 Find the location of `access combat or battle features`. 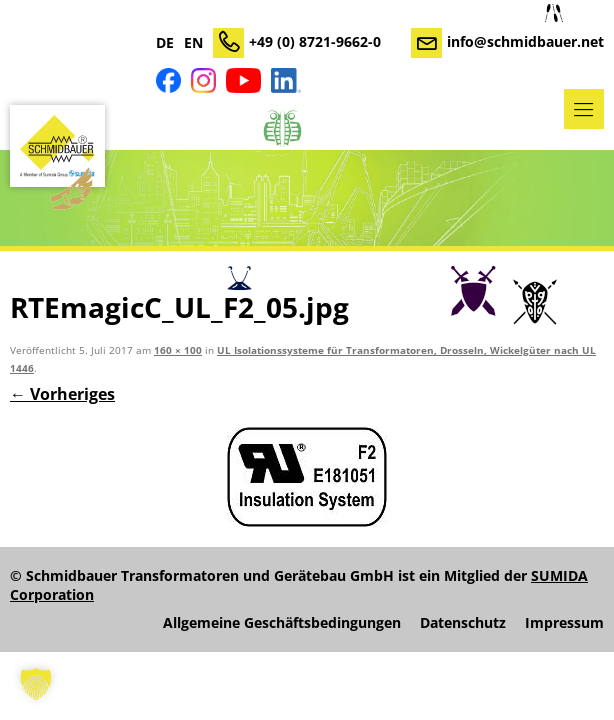

access combat or battle features is located at coordinates (473, 291).